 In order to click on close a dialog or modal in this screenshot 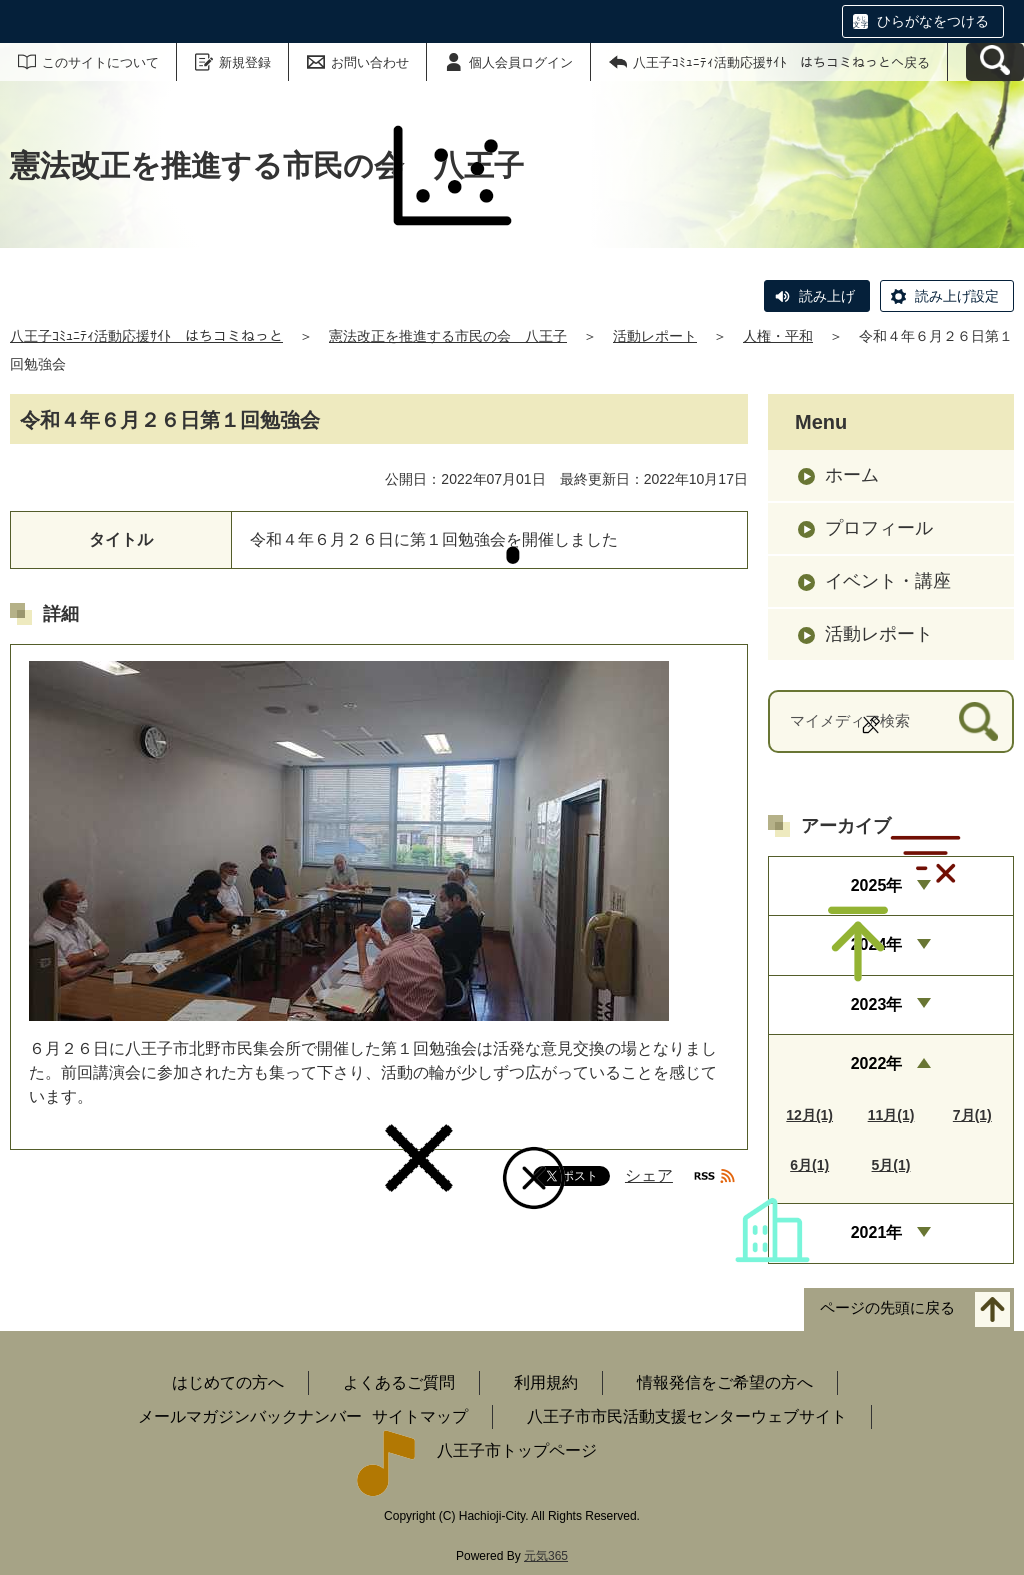, I will do `click(419, 1158)`.